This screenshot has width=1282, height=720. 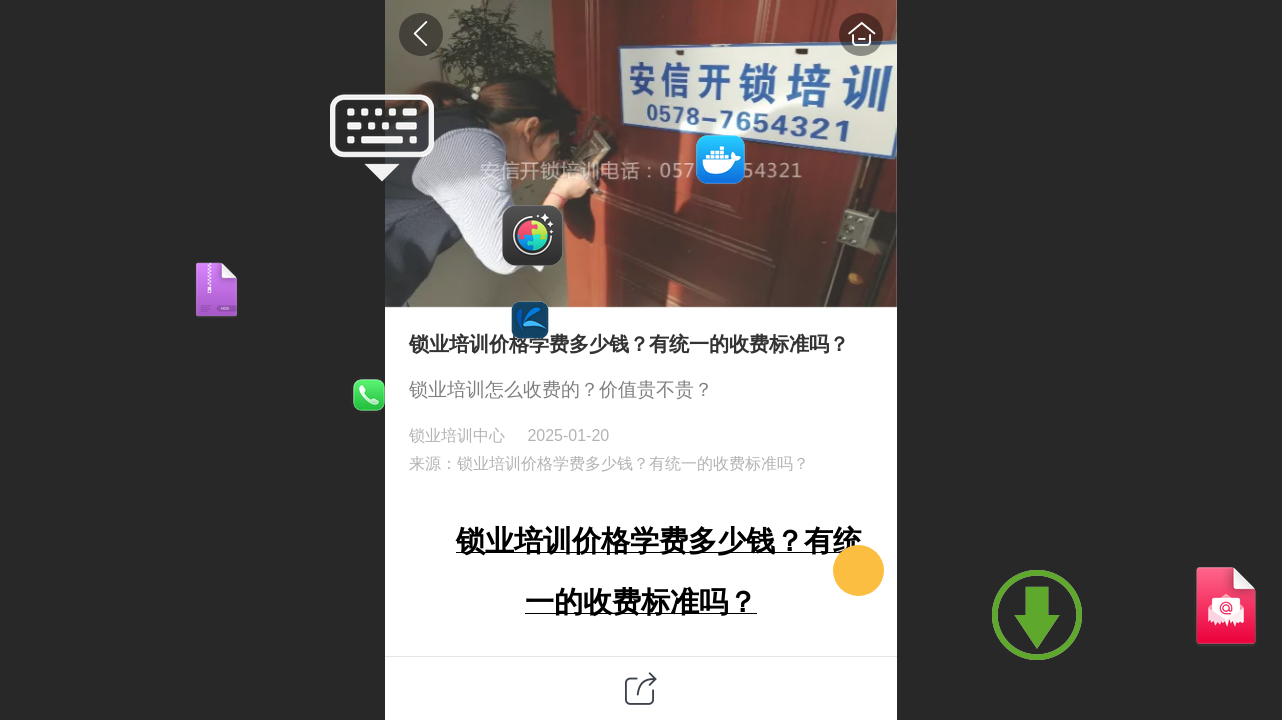 What do you see at coordinates (382, 138) in the screenshot?
I see `hide the virtual keyboard` at bounding box center [382, 138].